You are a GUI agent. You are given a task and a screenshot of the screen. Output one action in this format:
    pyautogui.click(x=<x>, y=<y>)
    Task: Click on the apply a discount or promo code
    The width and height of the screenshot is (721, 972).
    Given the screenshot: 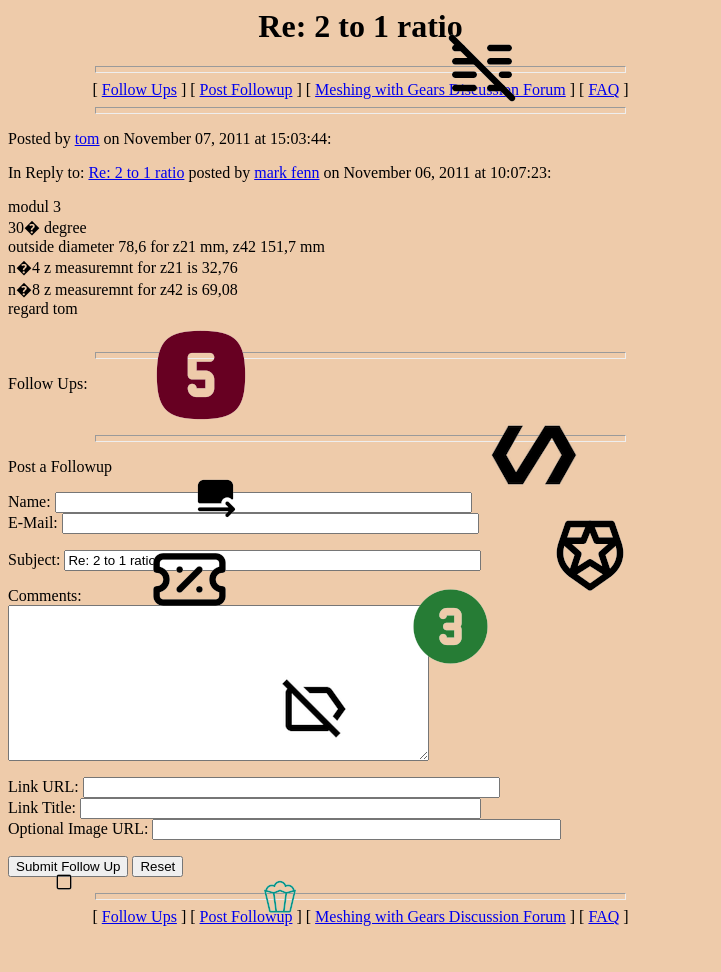 What is the action you would take?
    pyautogui.click(x=189, y=579)
    